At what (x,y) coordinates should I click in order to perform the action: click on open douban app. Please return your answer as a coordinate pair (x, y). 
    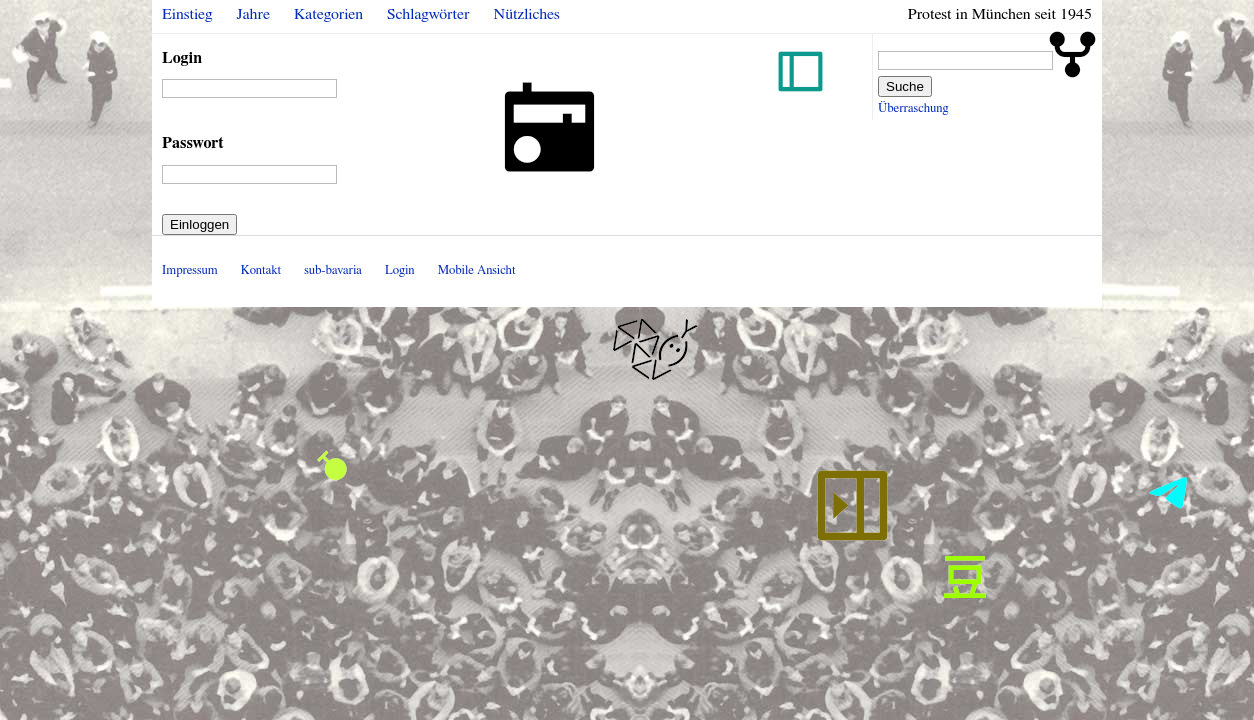
    Looking at the image, I should click on (965, 577).